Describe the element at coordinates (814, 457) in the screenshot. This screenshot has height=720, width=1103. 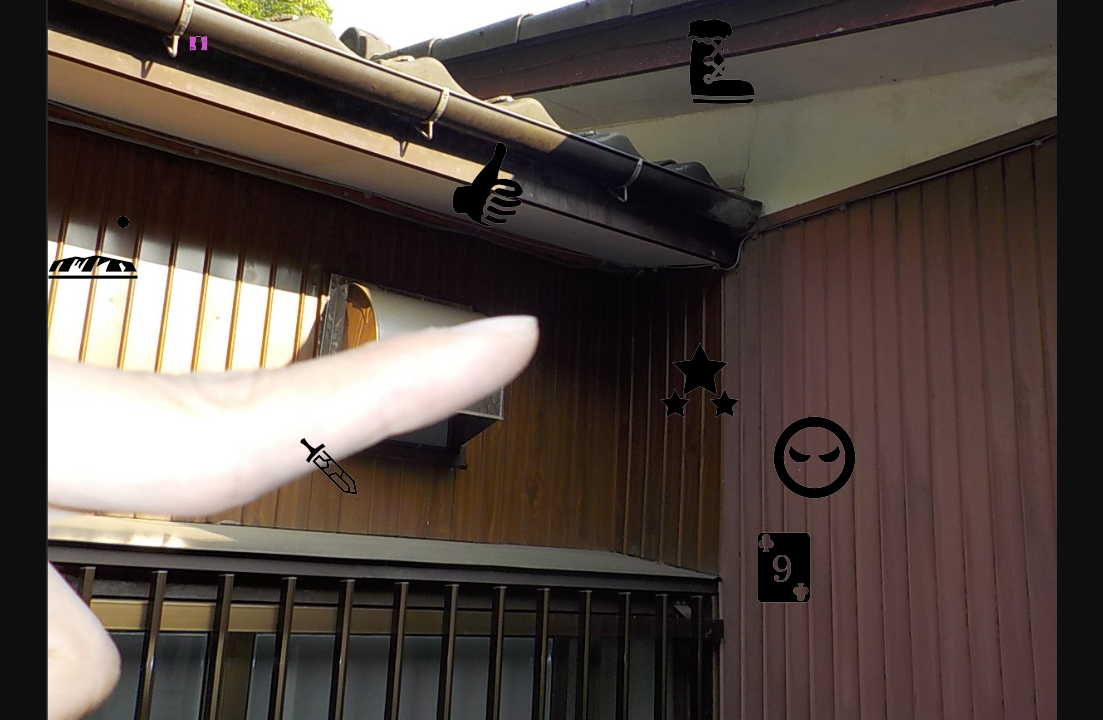
I see `indicates overkill or excessive damage in gameplay` at that location.